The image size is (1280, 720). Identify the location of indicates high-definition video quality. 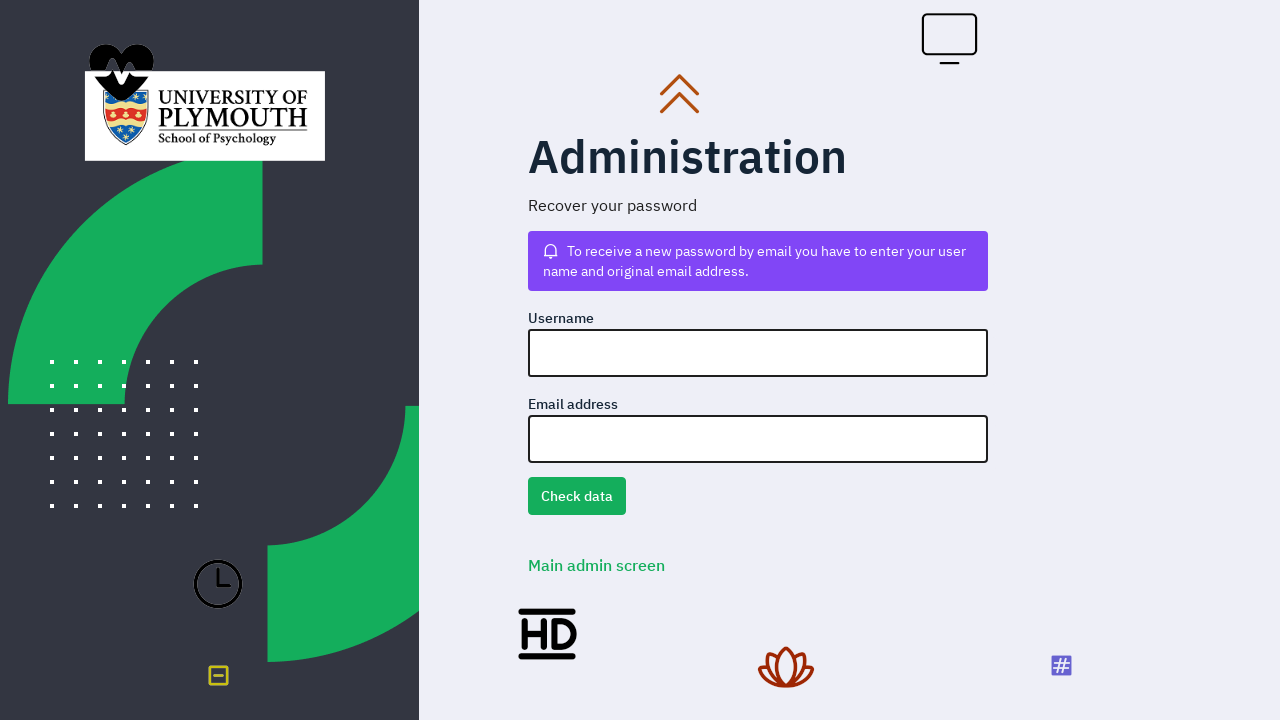
(547, 634).